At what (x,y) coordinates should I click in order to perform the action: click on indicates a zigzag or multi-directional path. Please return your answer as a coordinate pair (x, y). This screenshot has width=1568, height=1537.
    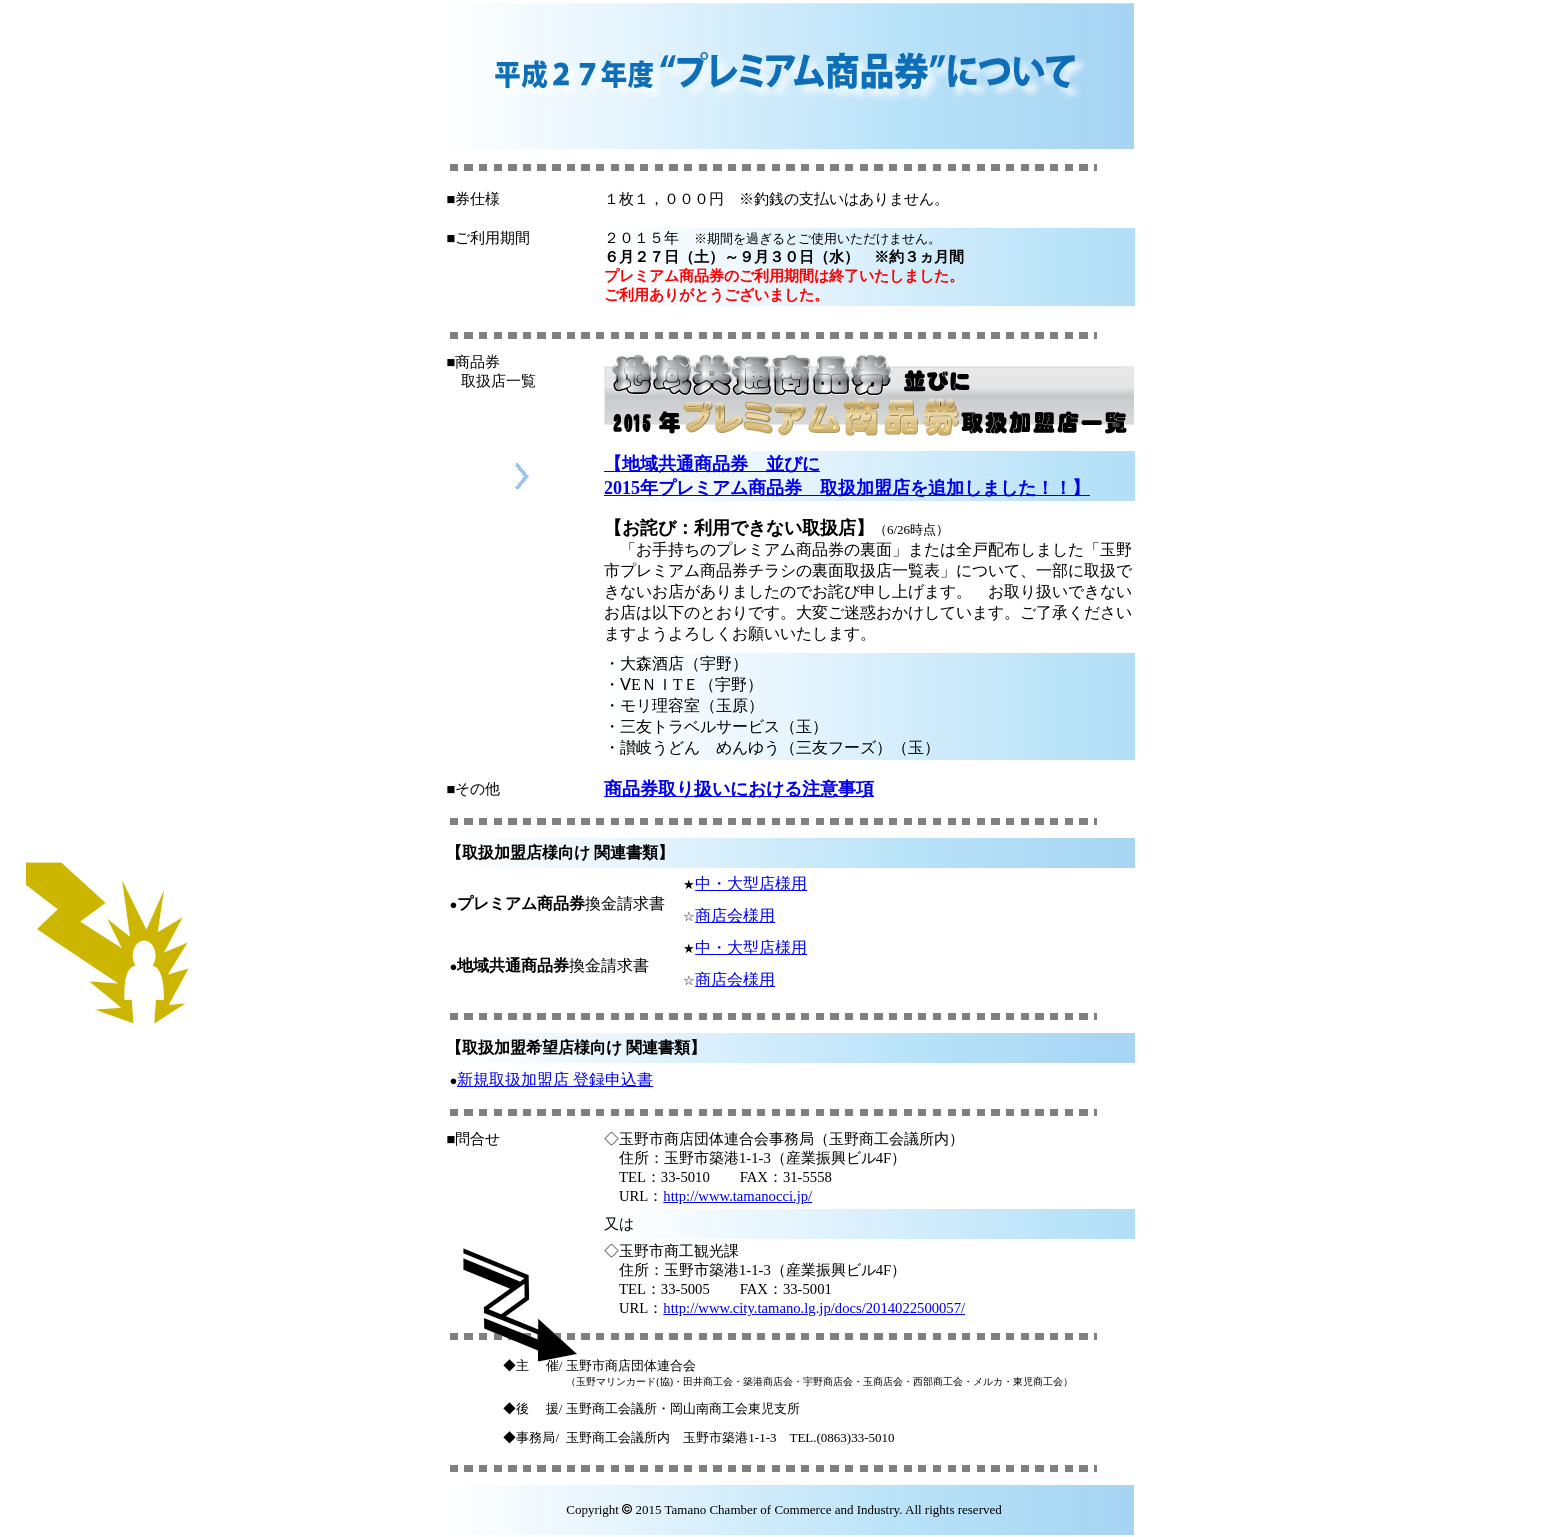
    Looking at the image, I should click on (520, 1306).